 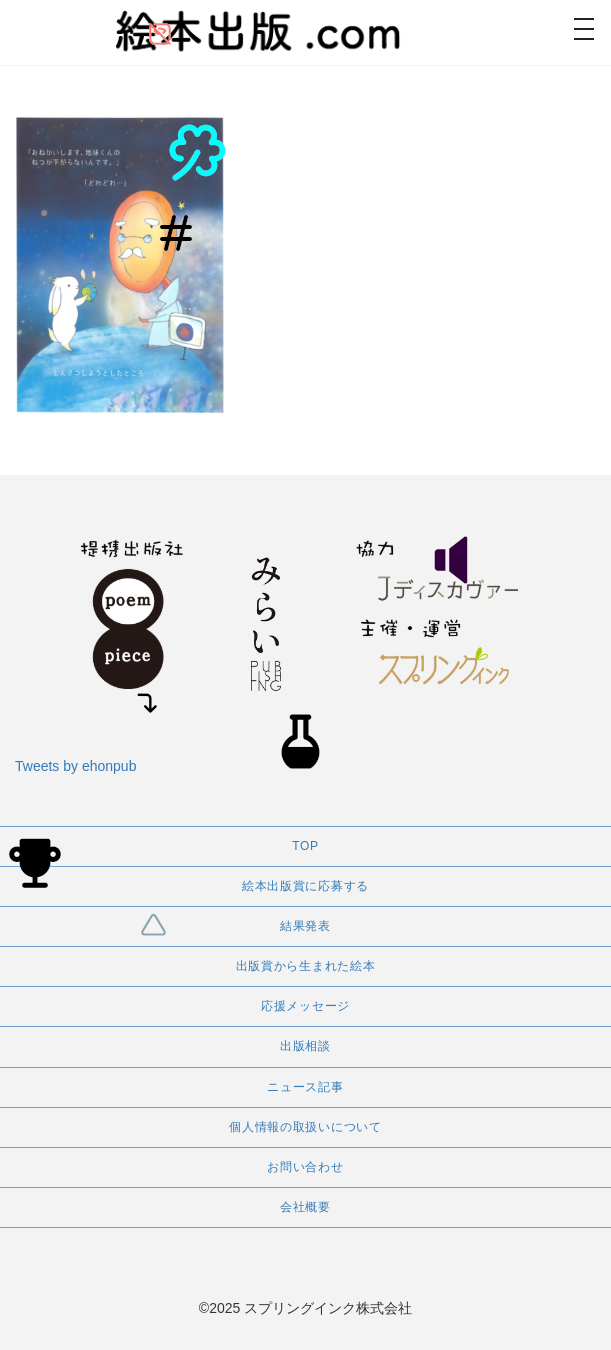 I want to click on add or search by hashtag, so click(x=176, y=233).